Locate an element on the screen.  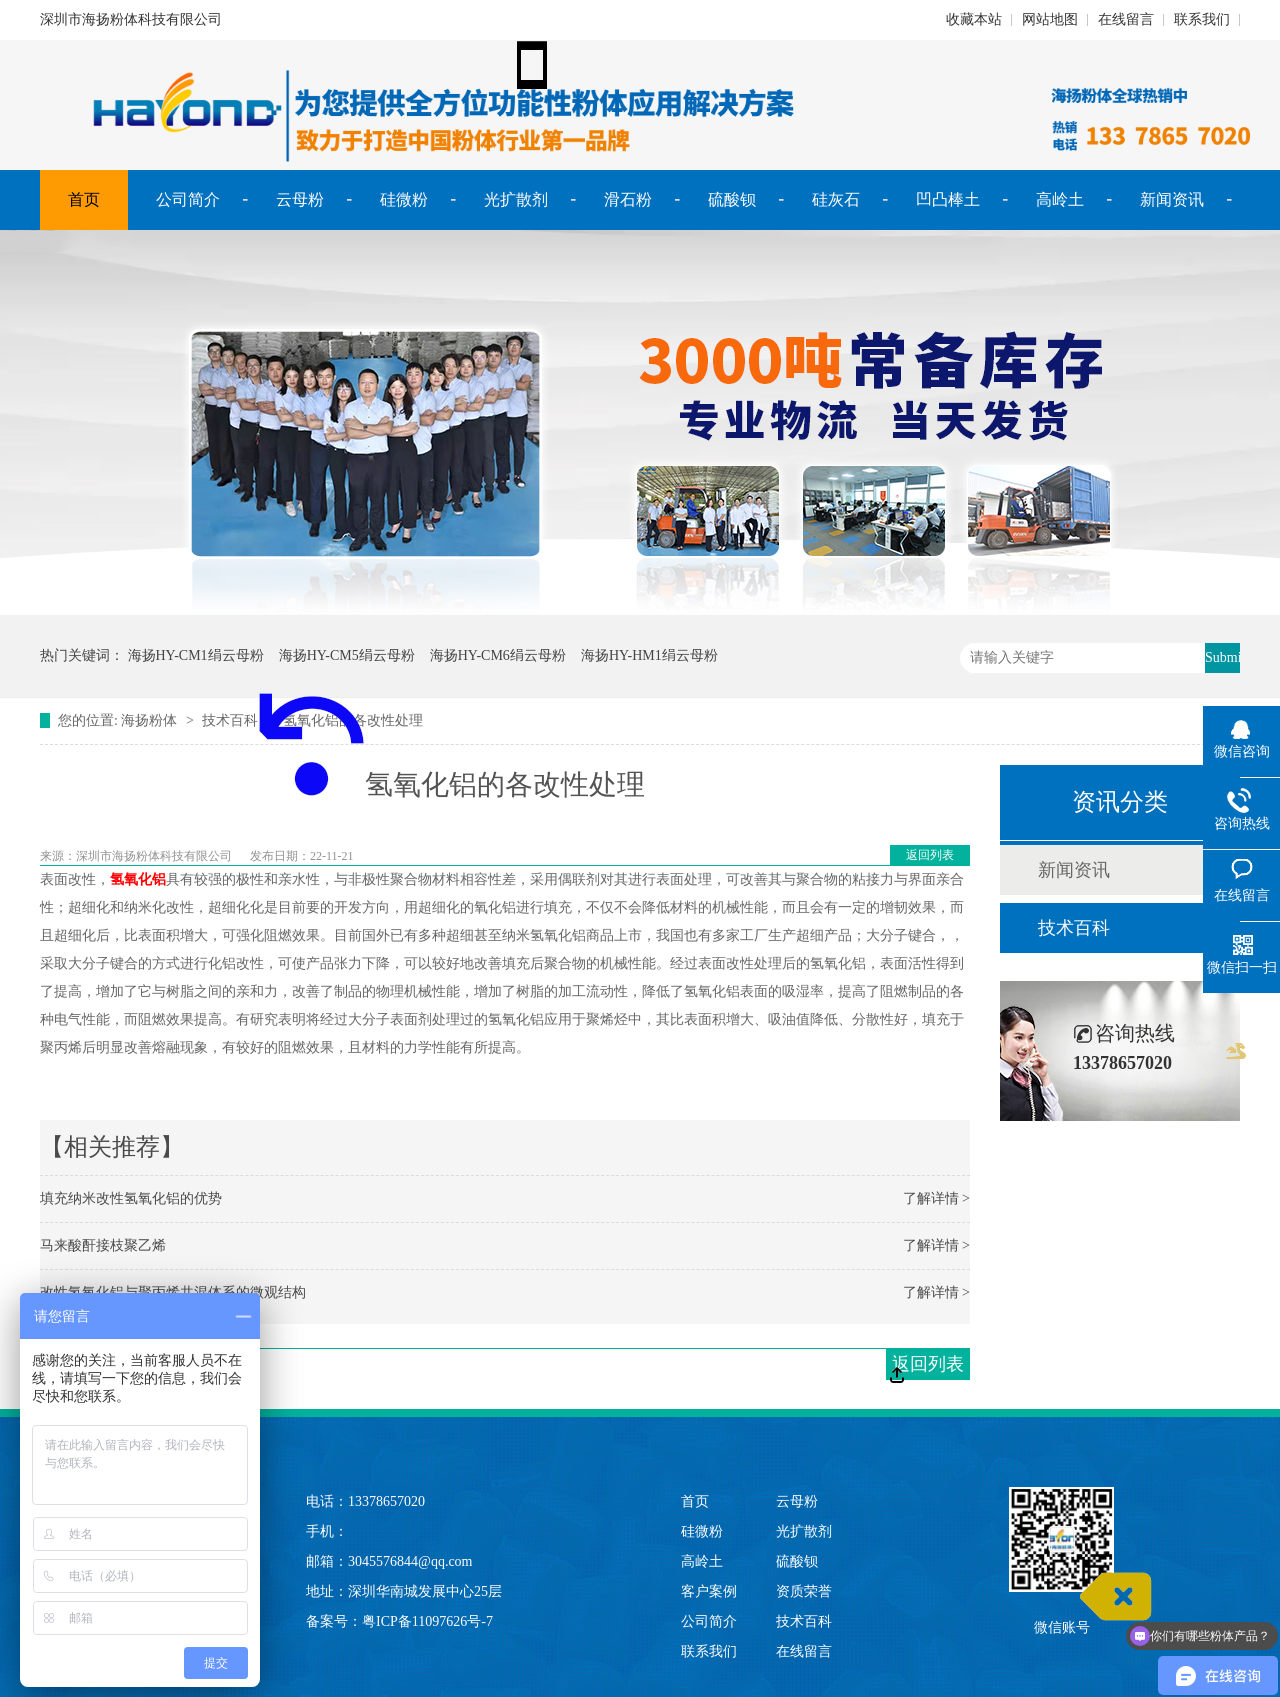
access fantasy or gaming content is located at coordinates (1236, 1051).